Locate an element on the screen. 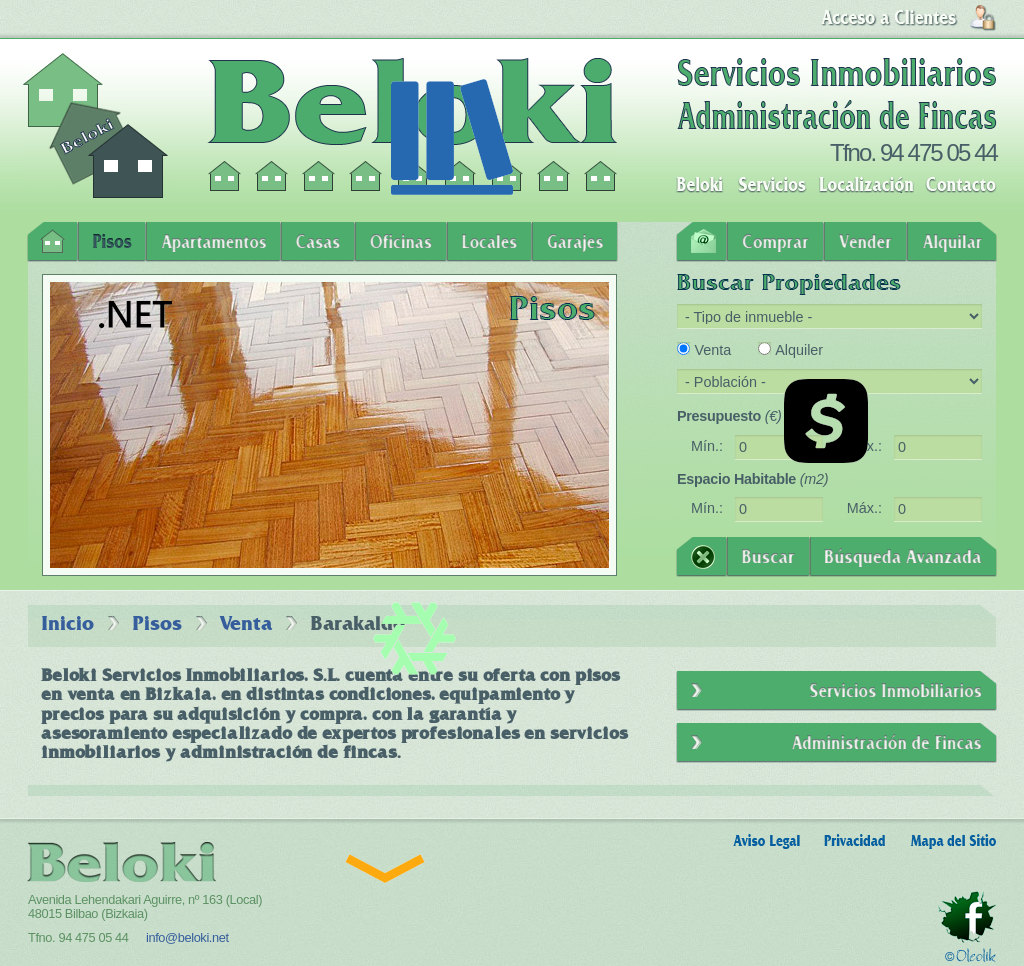 Image resolution: width=1024 pixels, height=966 pixels. open Cash App is located at coordinates (826, 421).